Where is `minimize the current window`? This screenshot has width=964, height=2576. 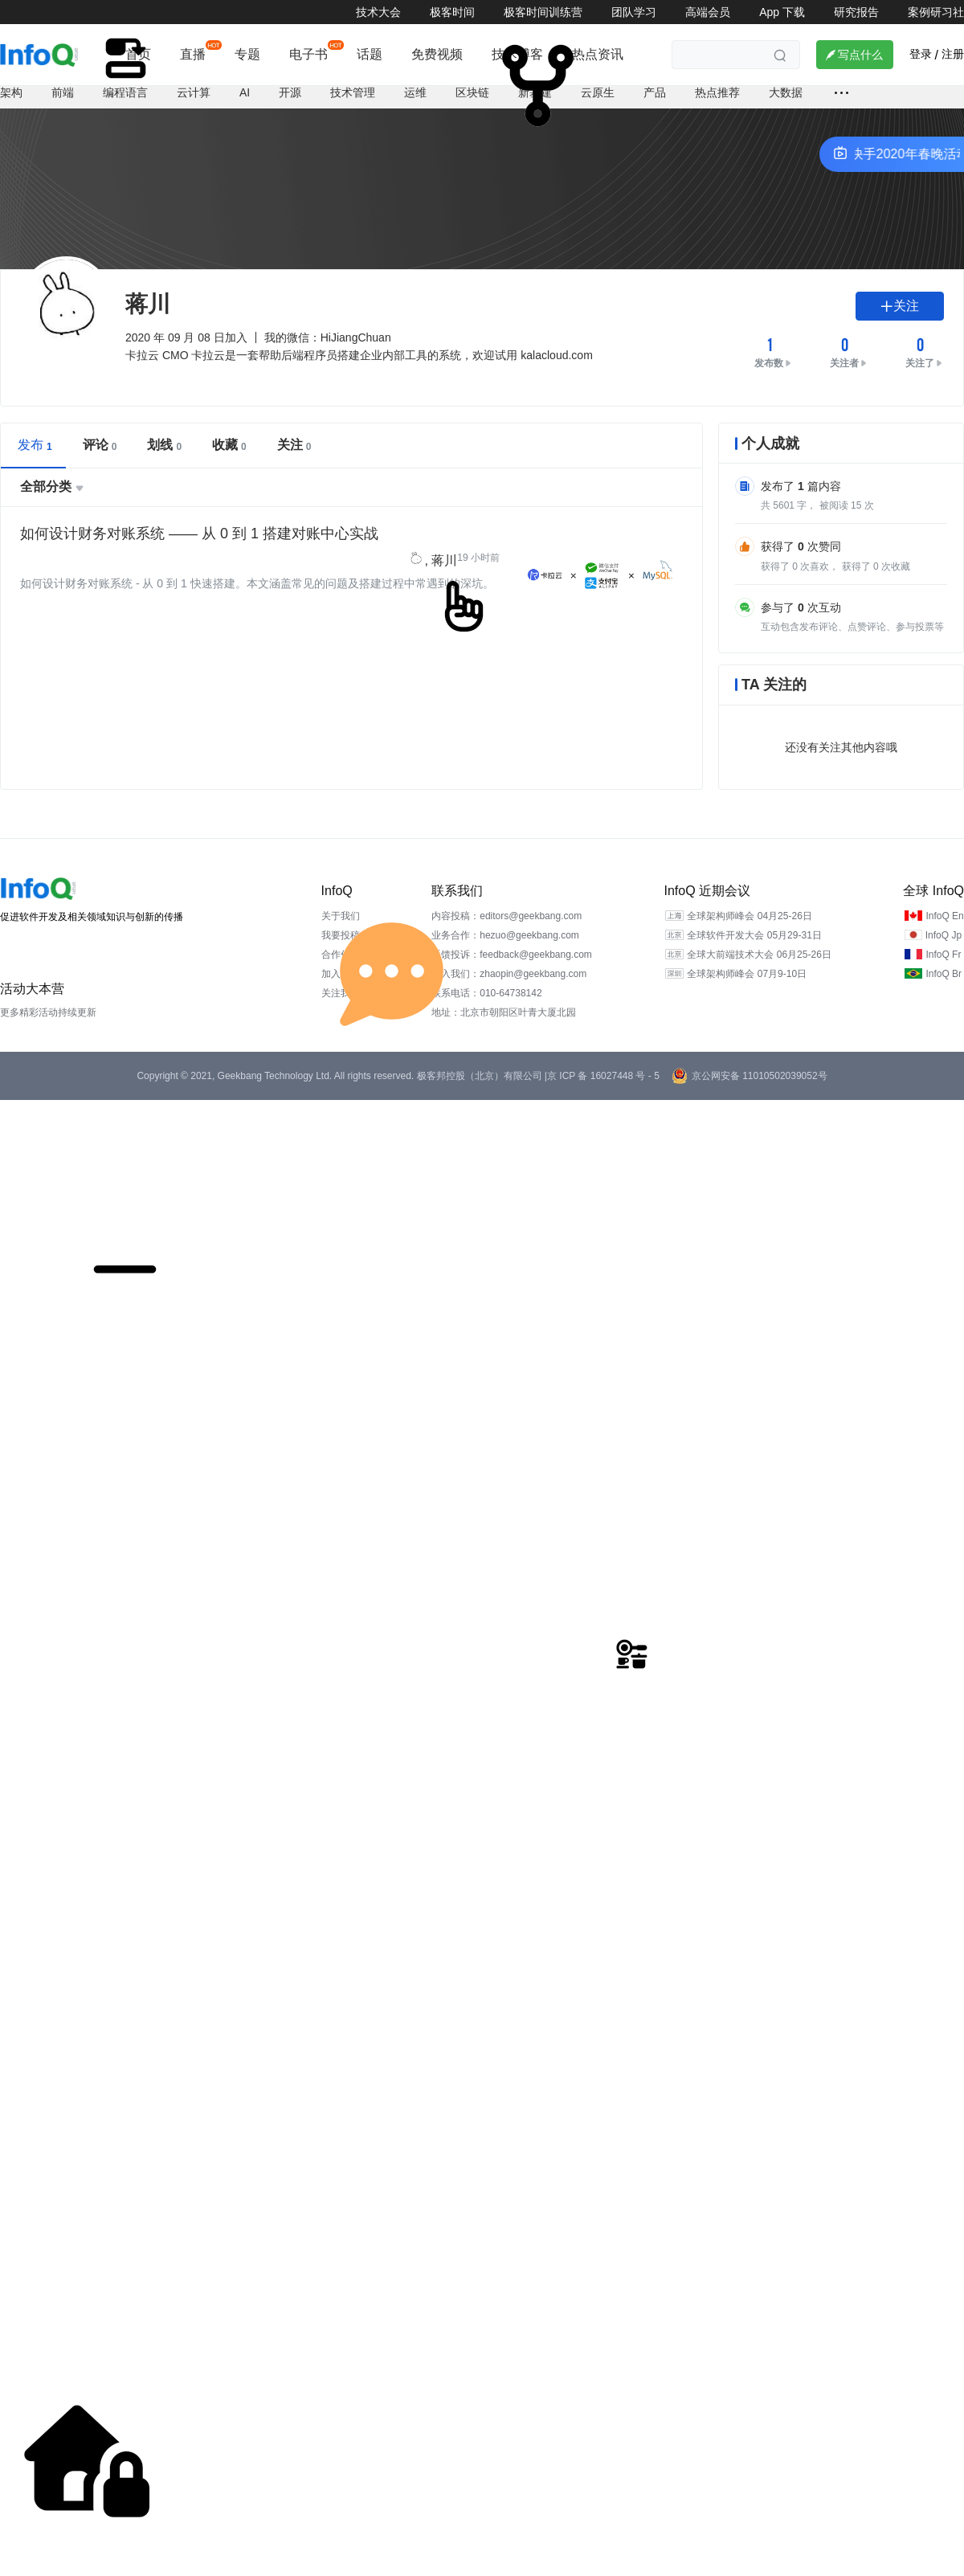
minimize the current window is located at coordinates (125, 1249).